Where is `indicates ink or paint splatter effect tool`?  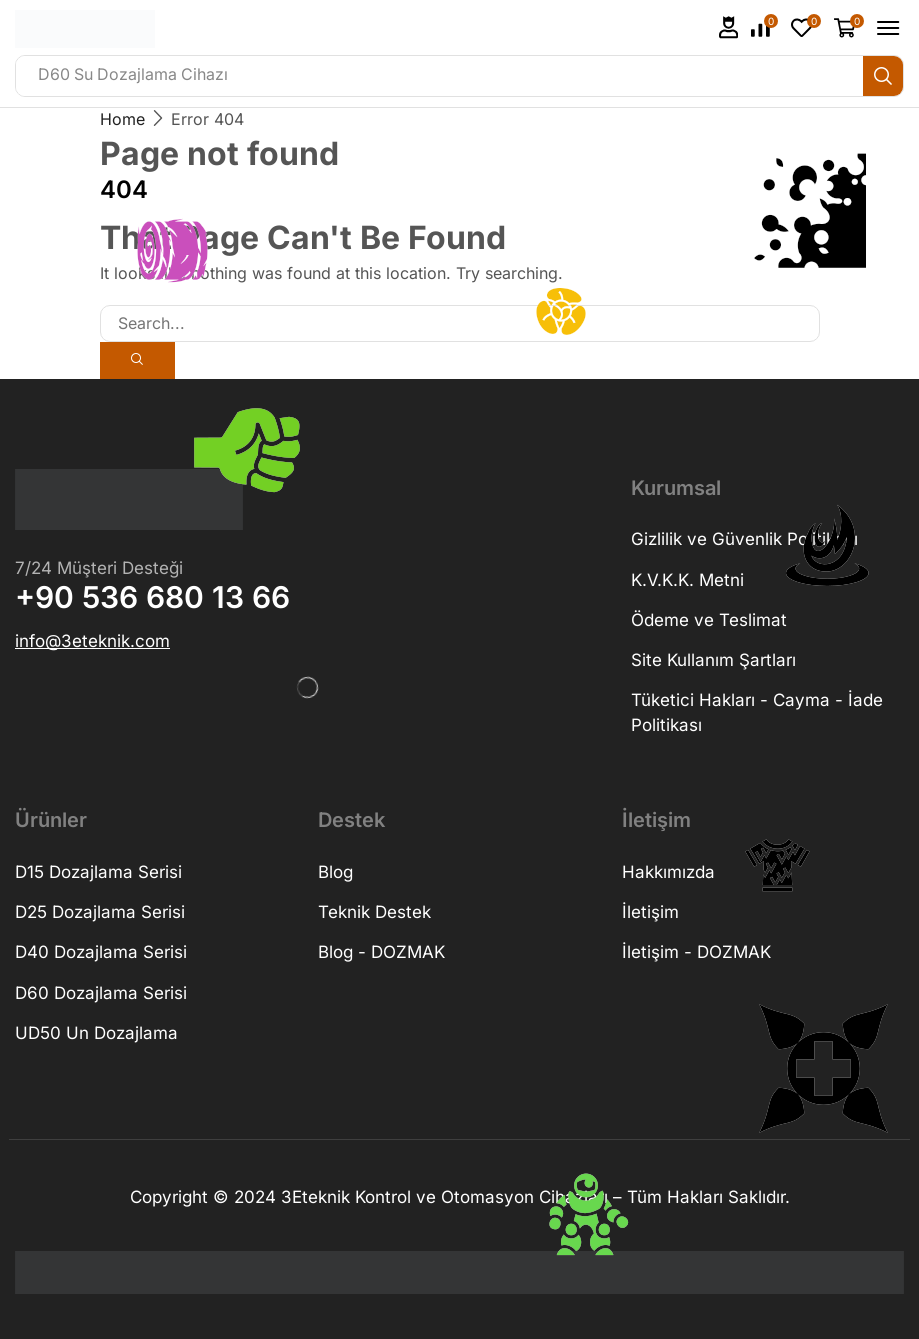 indicates ink or paint splatter effect tool is located at coordinates (810, 211).